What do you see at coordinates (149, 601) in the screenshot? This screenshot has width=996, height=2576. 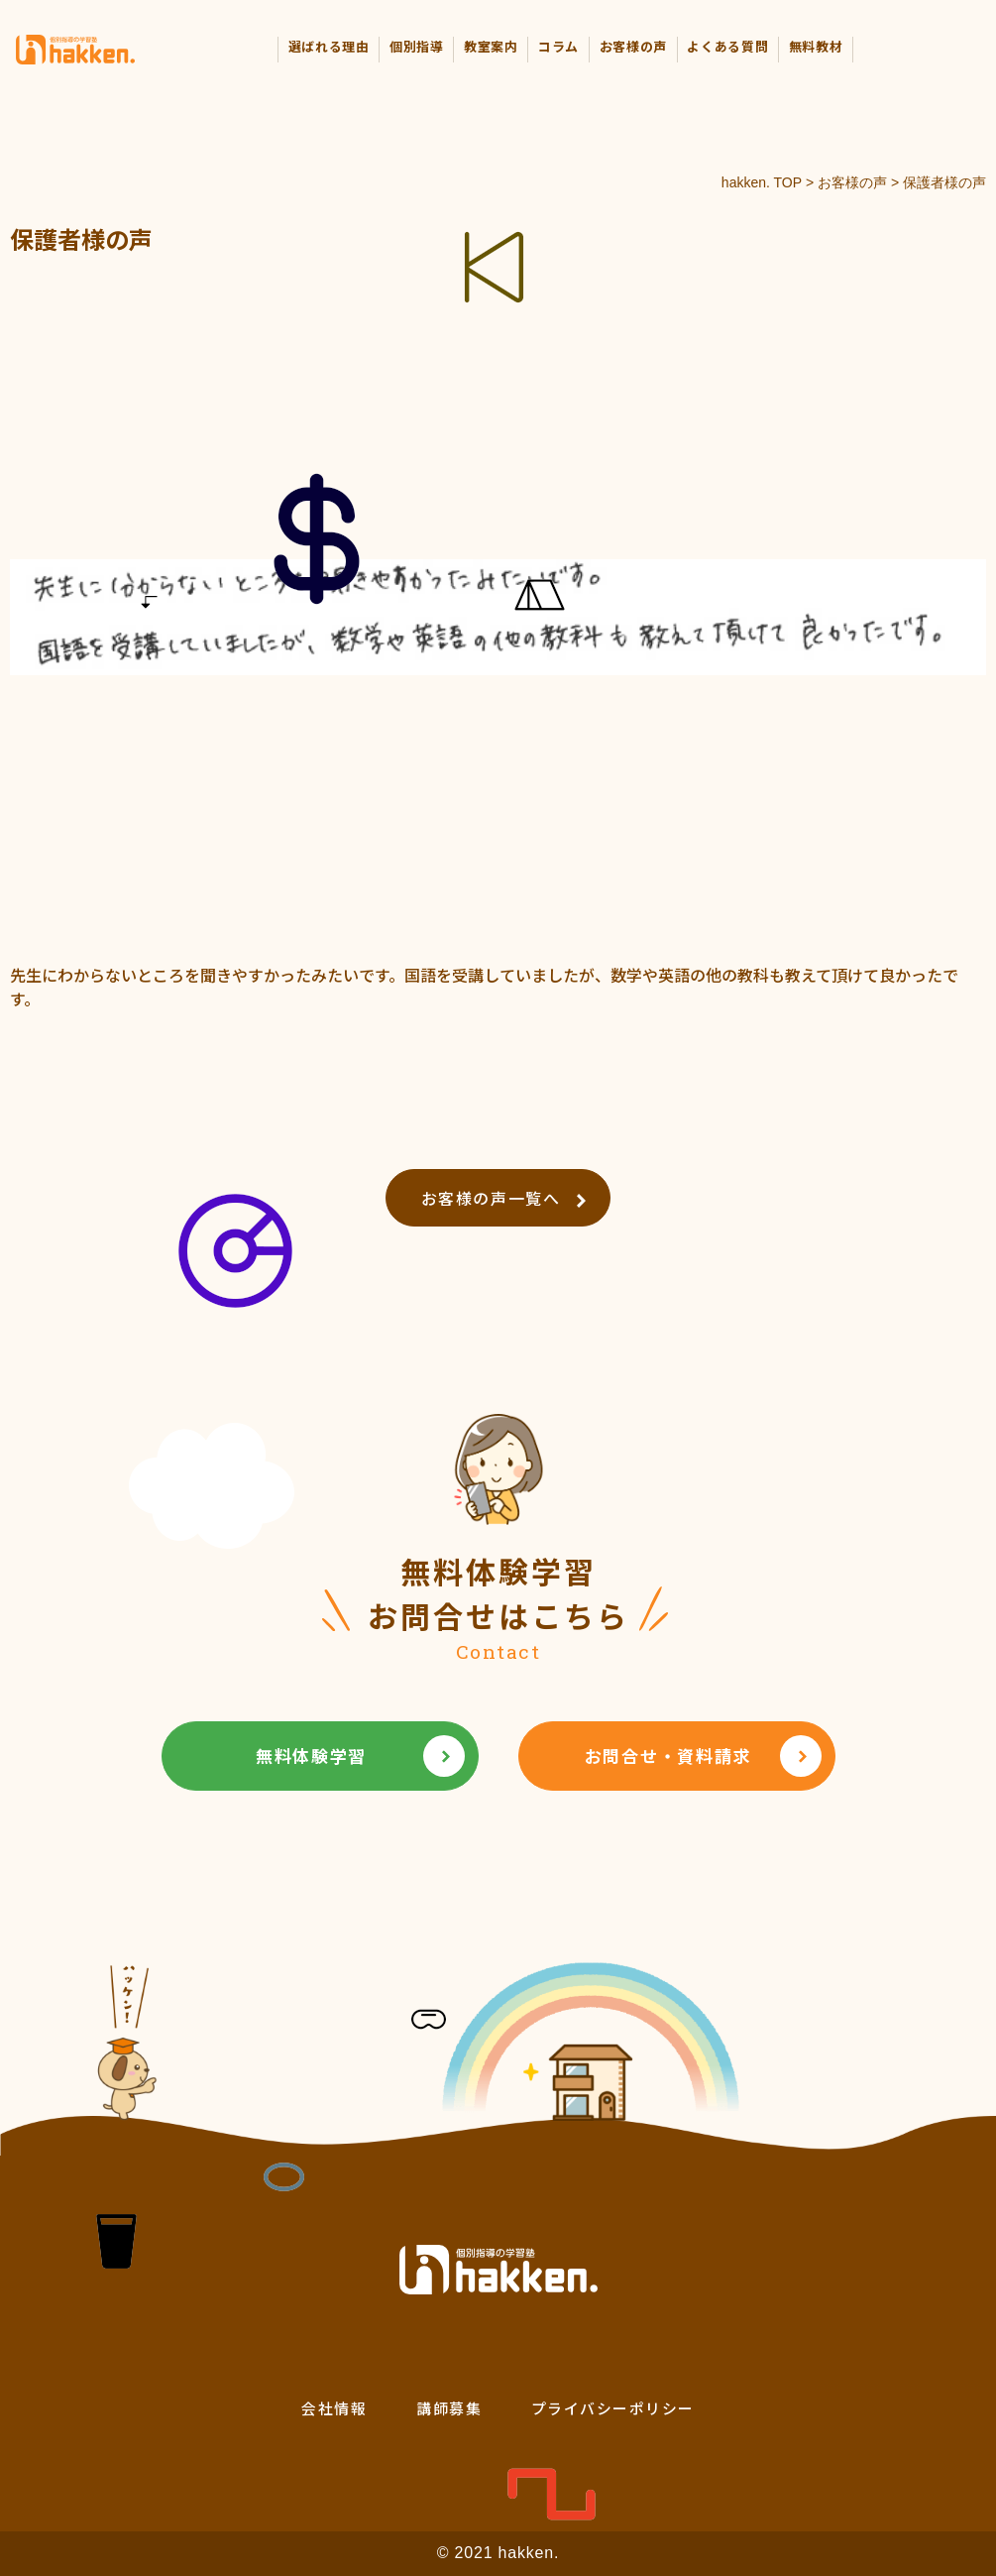 I see `go back and down in navigation` at bounding box center [149, 601].